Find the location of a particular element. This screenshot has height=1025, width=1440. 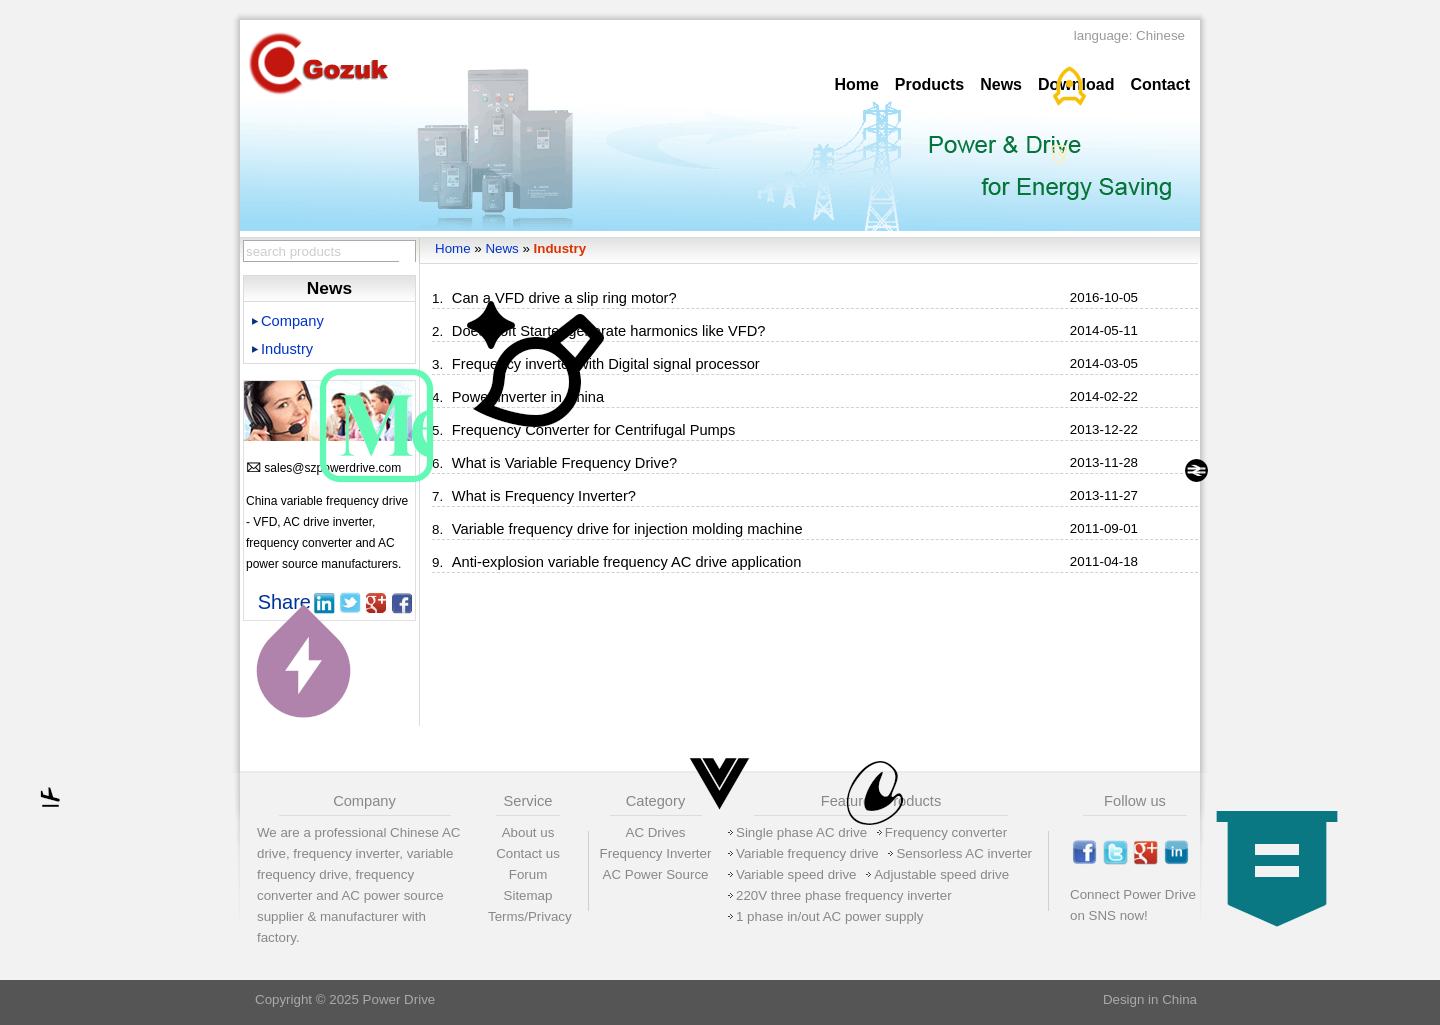

open the Medium app is located at coordinates (376, 425).